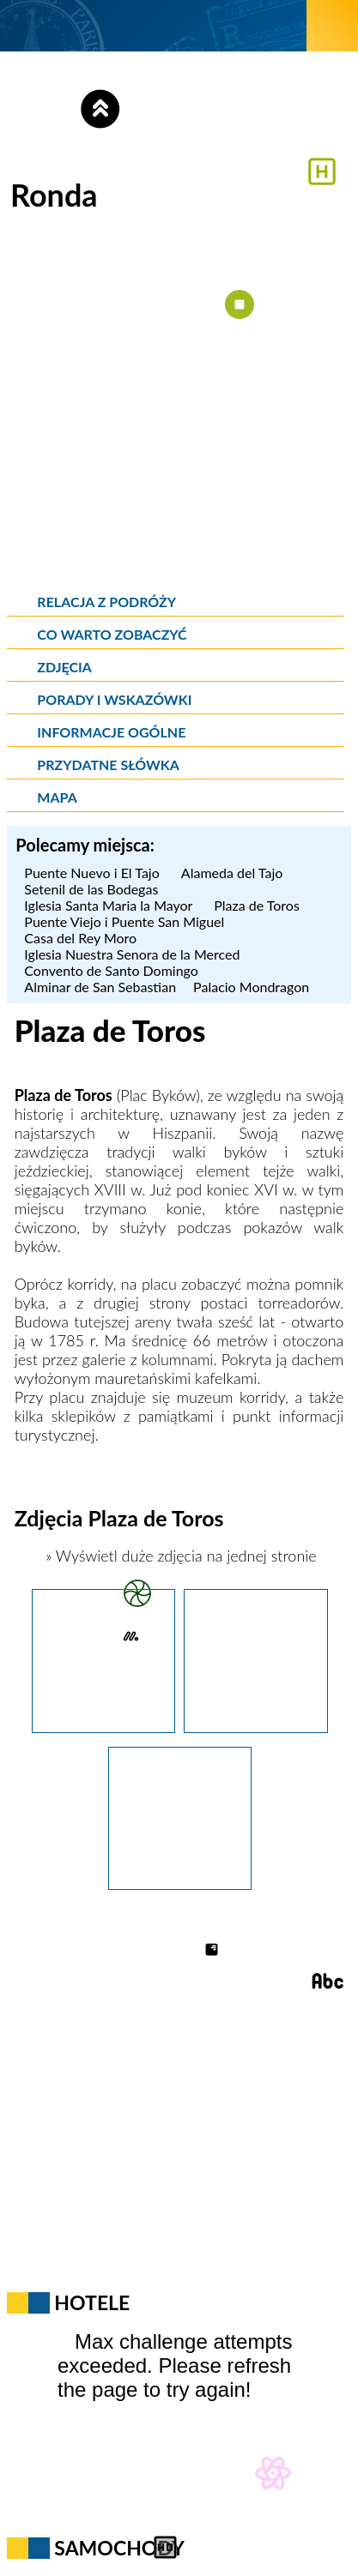 This screenshot has width=358, height=2576. I want to click on access text formatting options, so click(328, 1981).